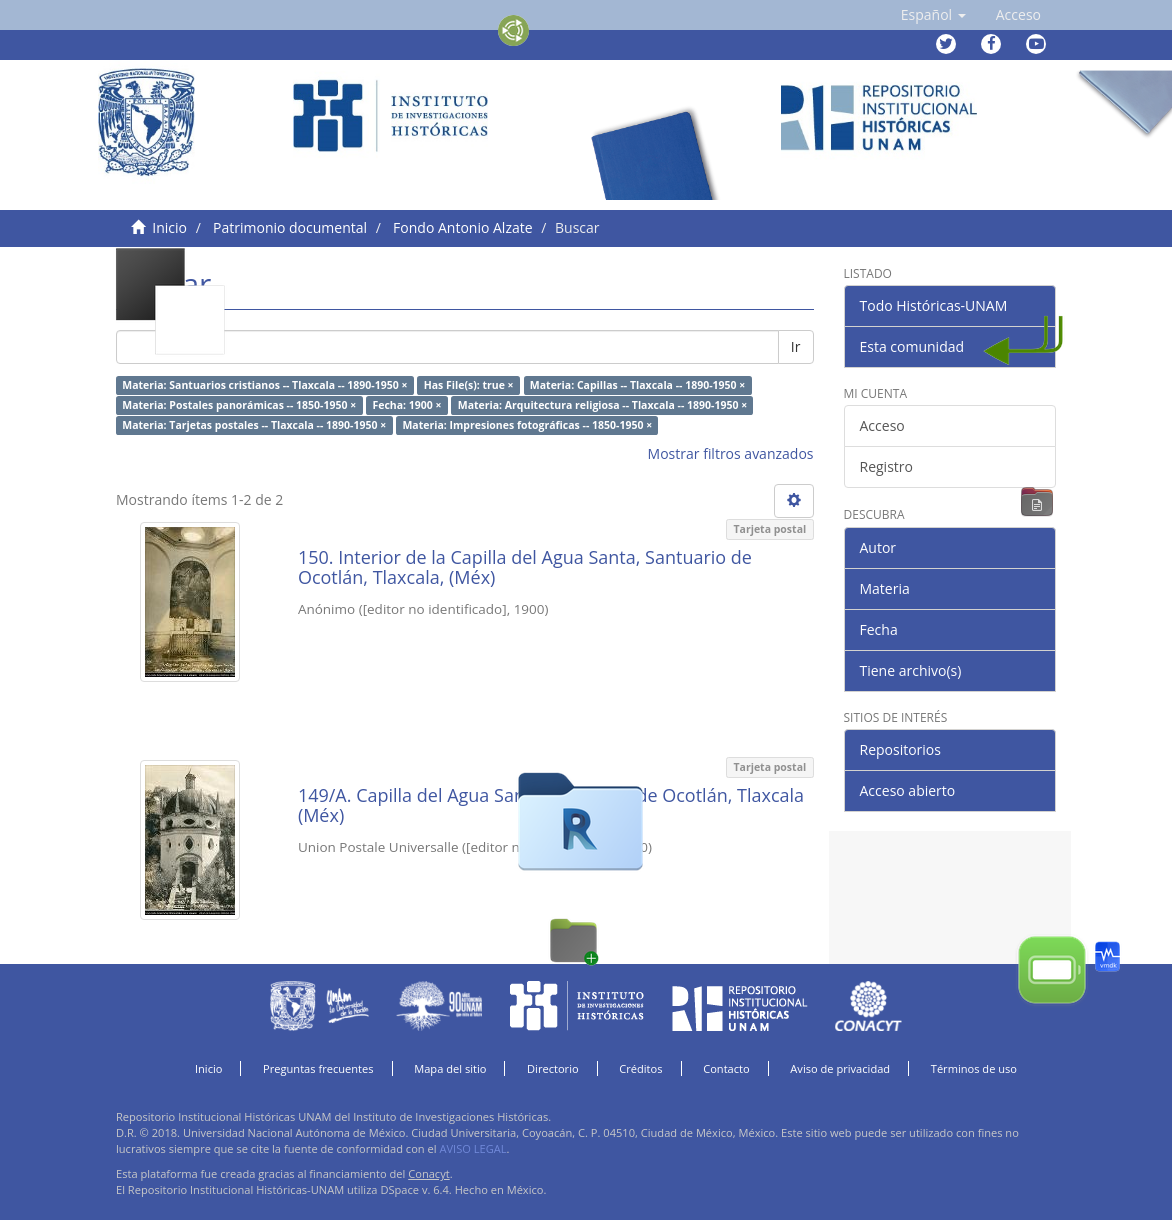  I want to click on access battery and power settings, so click(1052, 971).